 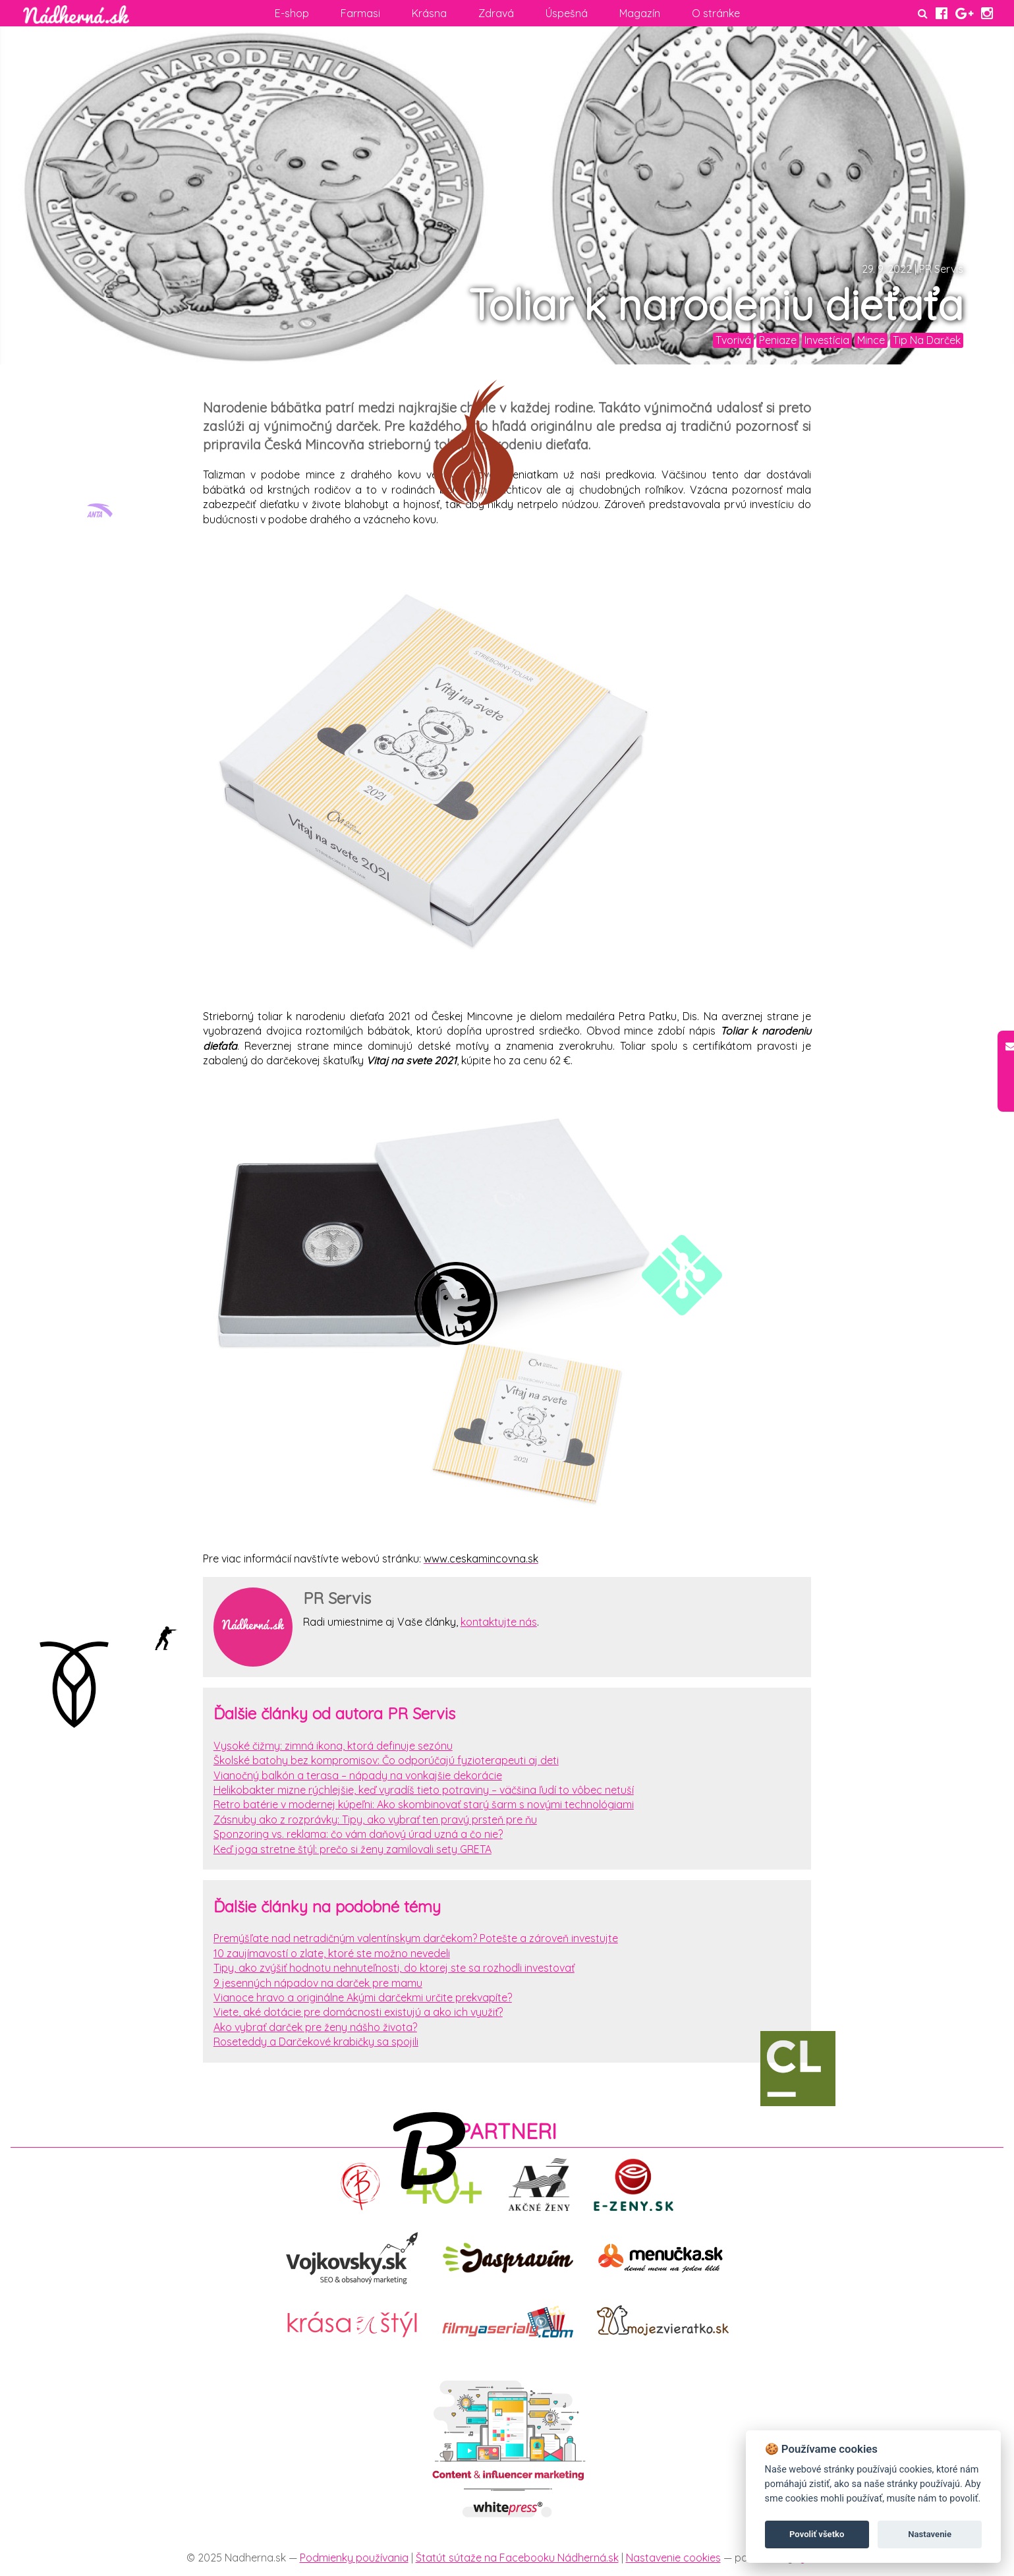 I want to click on launch counter-strike game, so click(x=166, y=1638).